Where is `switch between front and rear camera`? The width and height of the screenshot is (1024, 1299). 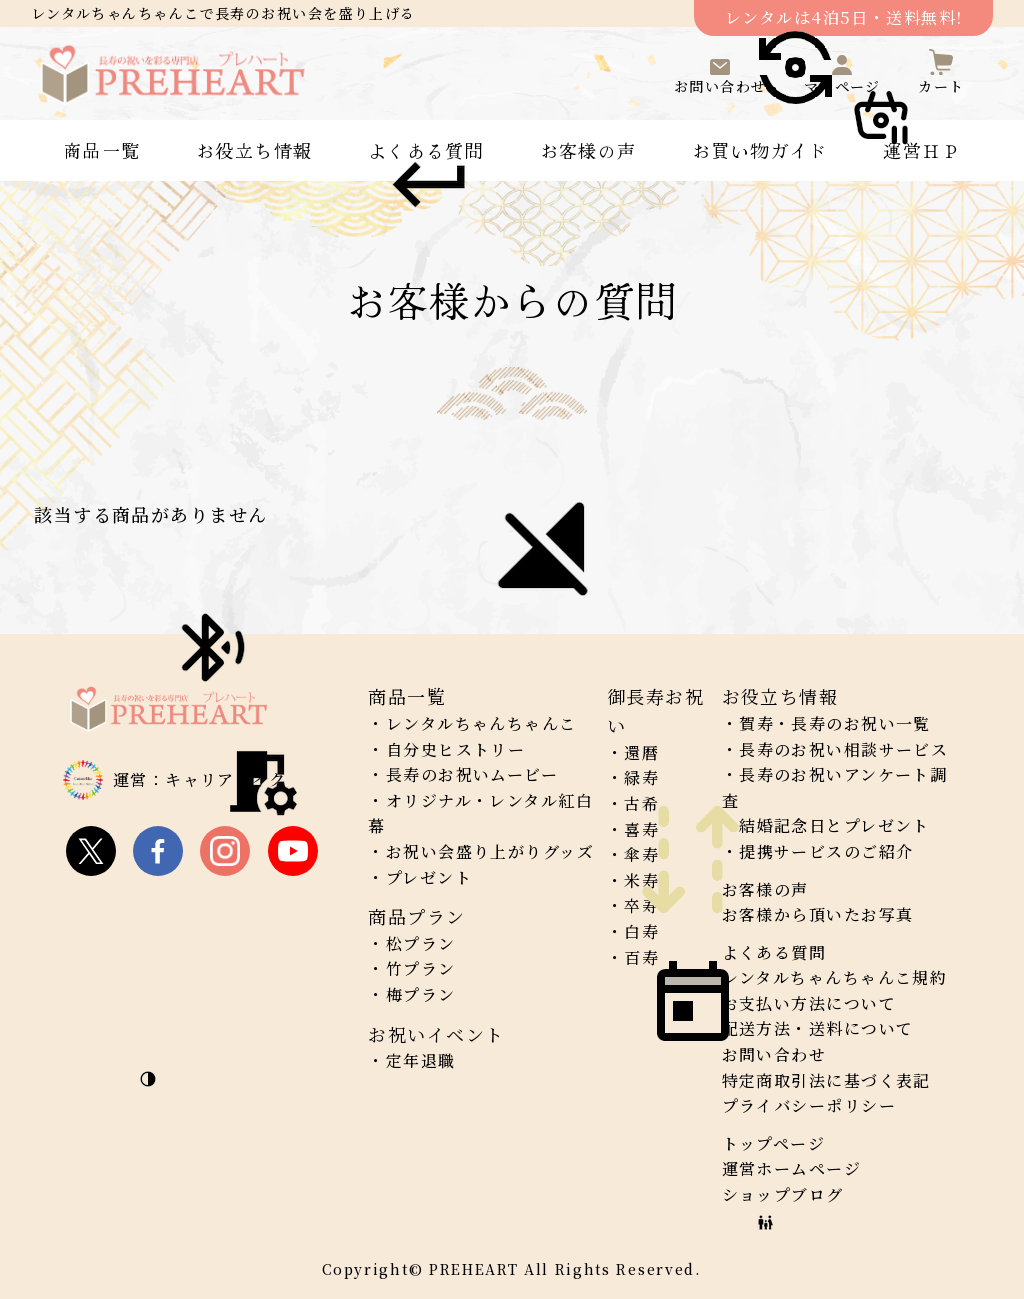 switch between front and rear camera is located at coordinates (795, 67).